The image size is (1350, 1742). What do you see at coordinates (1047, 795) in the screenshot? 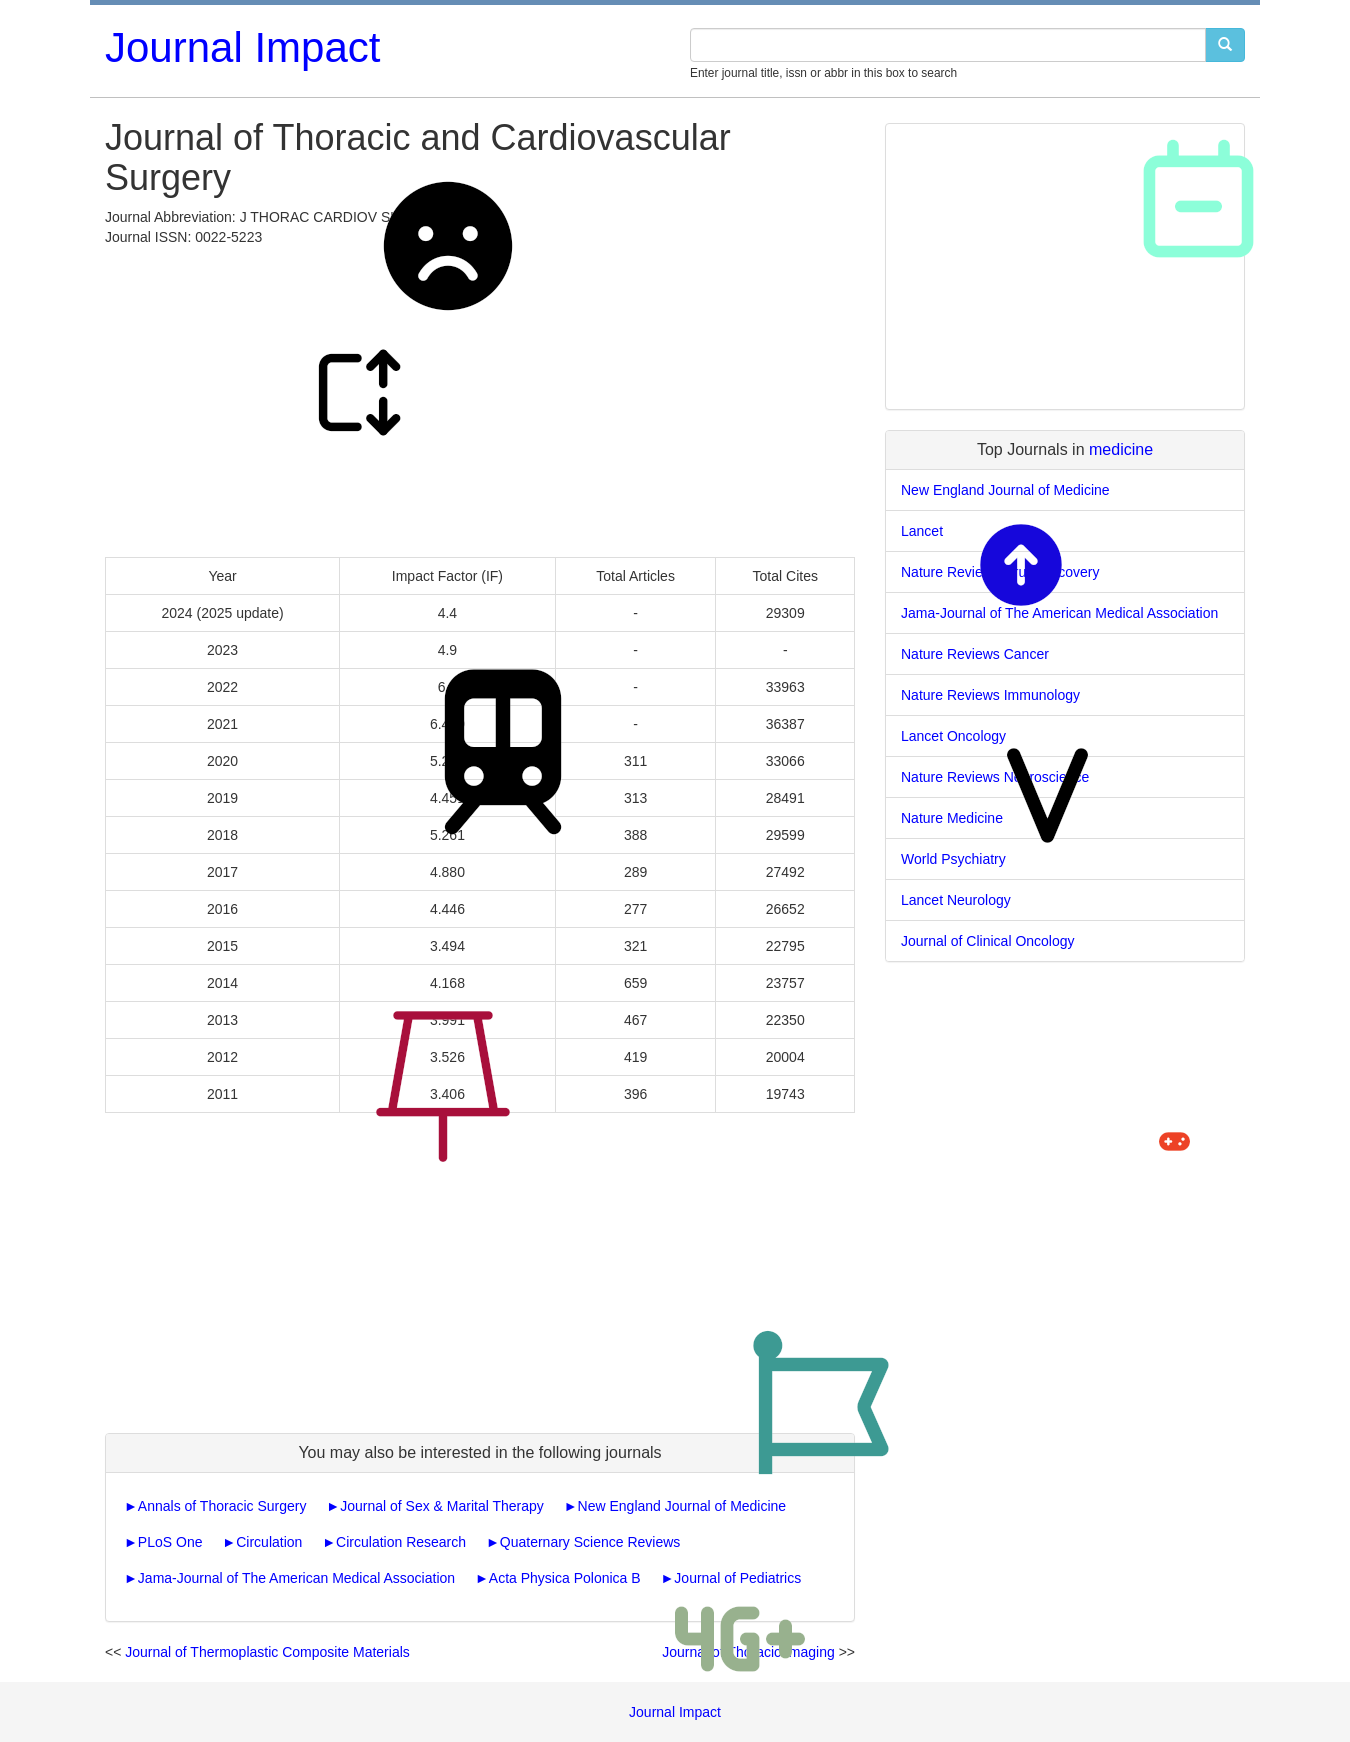
I see `indicates a verified or validated status` at bounding box center [1047, 795].